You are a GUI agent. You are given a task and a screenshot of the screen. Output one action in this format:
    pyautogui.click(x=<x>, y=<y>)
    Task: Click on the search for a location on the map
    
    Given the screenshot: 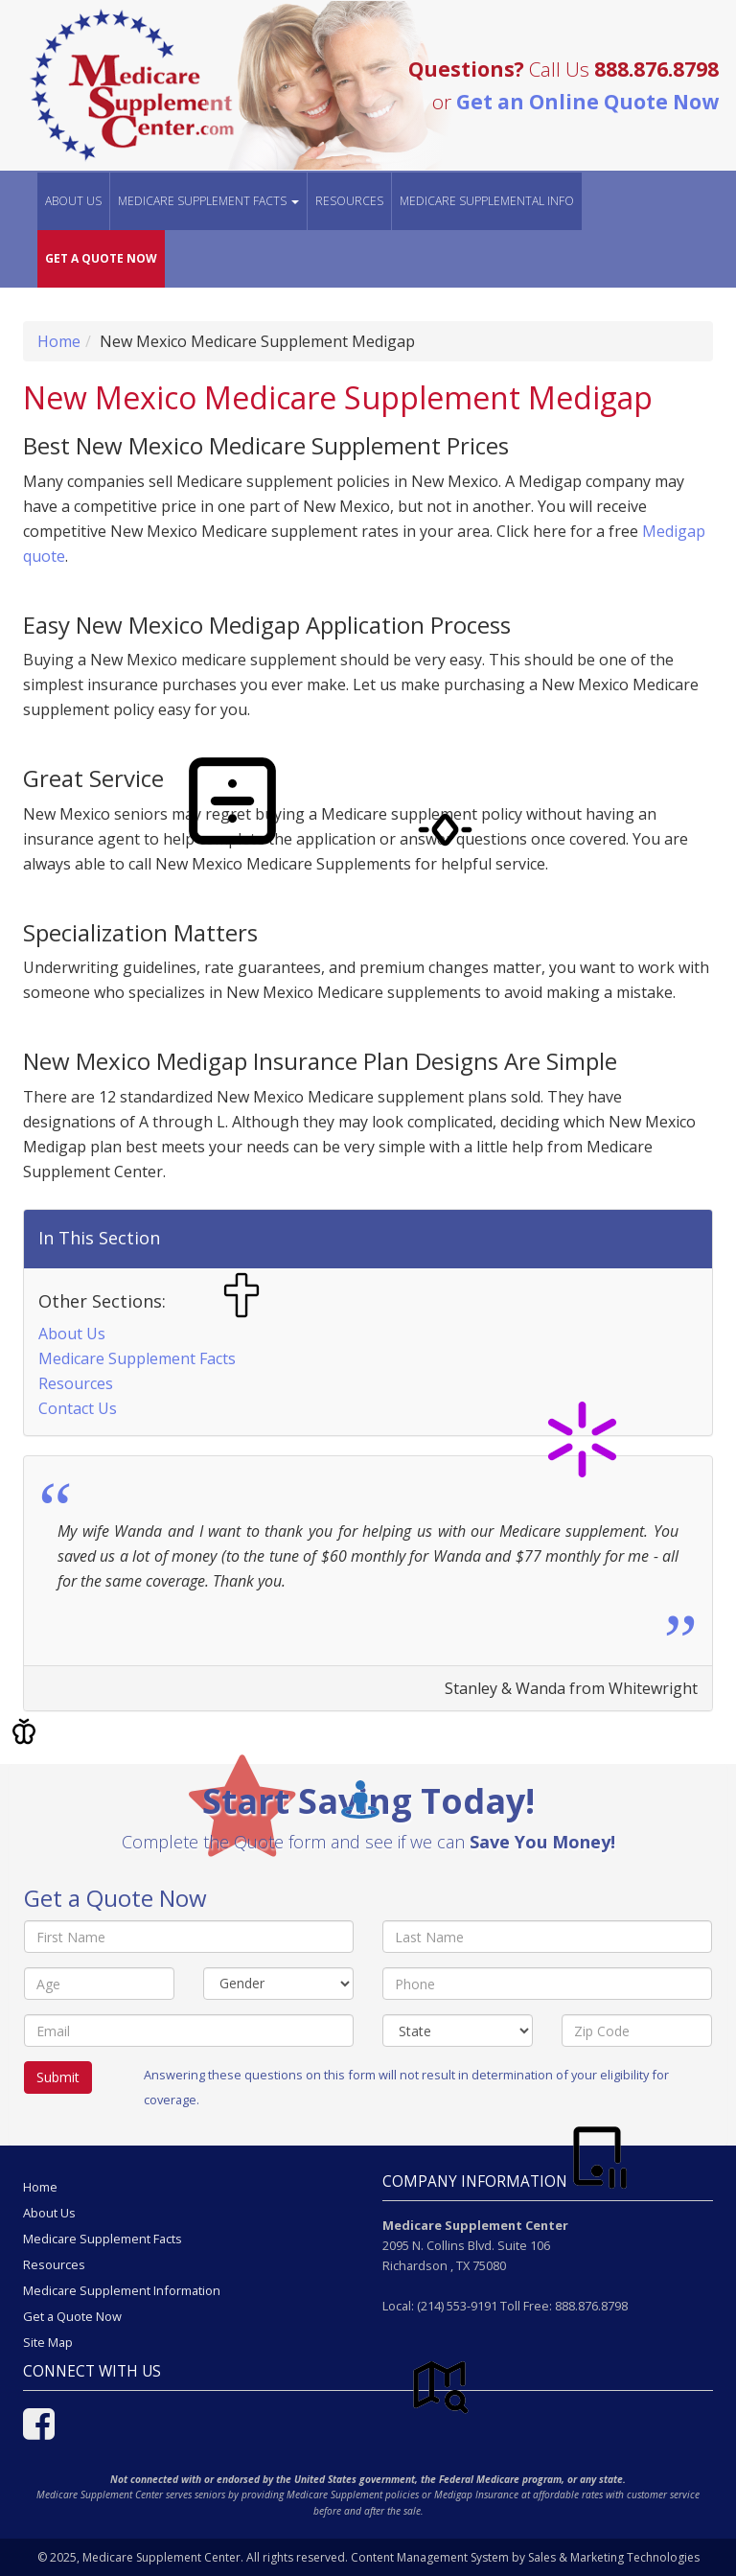 What is the action you would take?
    pyautogui.click(x=439, y=2384)
    